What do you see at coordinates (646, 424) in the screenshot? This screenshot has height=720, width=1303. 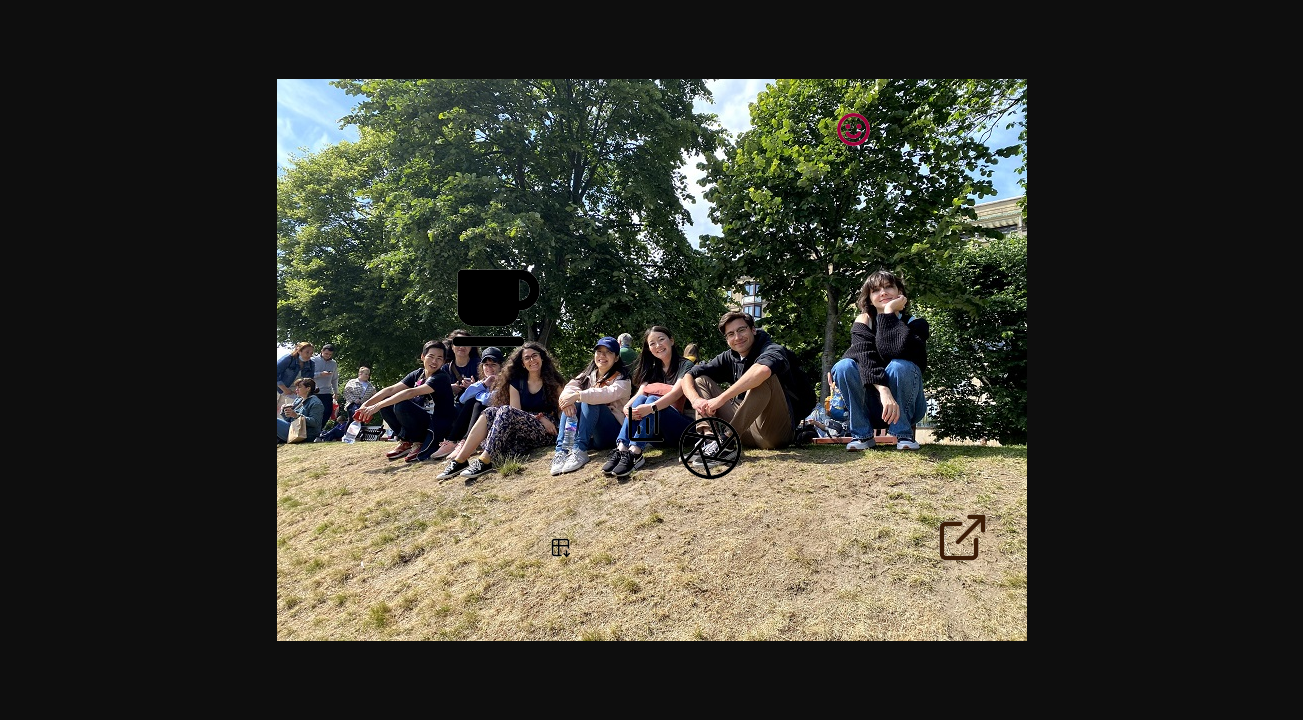 I see `view analytics or statistics` at bounding box center [646, 424].